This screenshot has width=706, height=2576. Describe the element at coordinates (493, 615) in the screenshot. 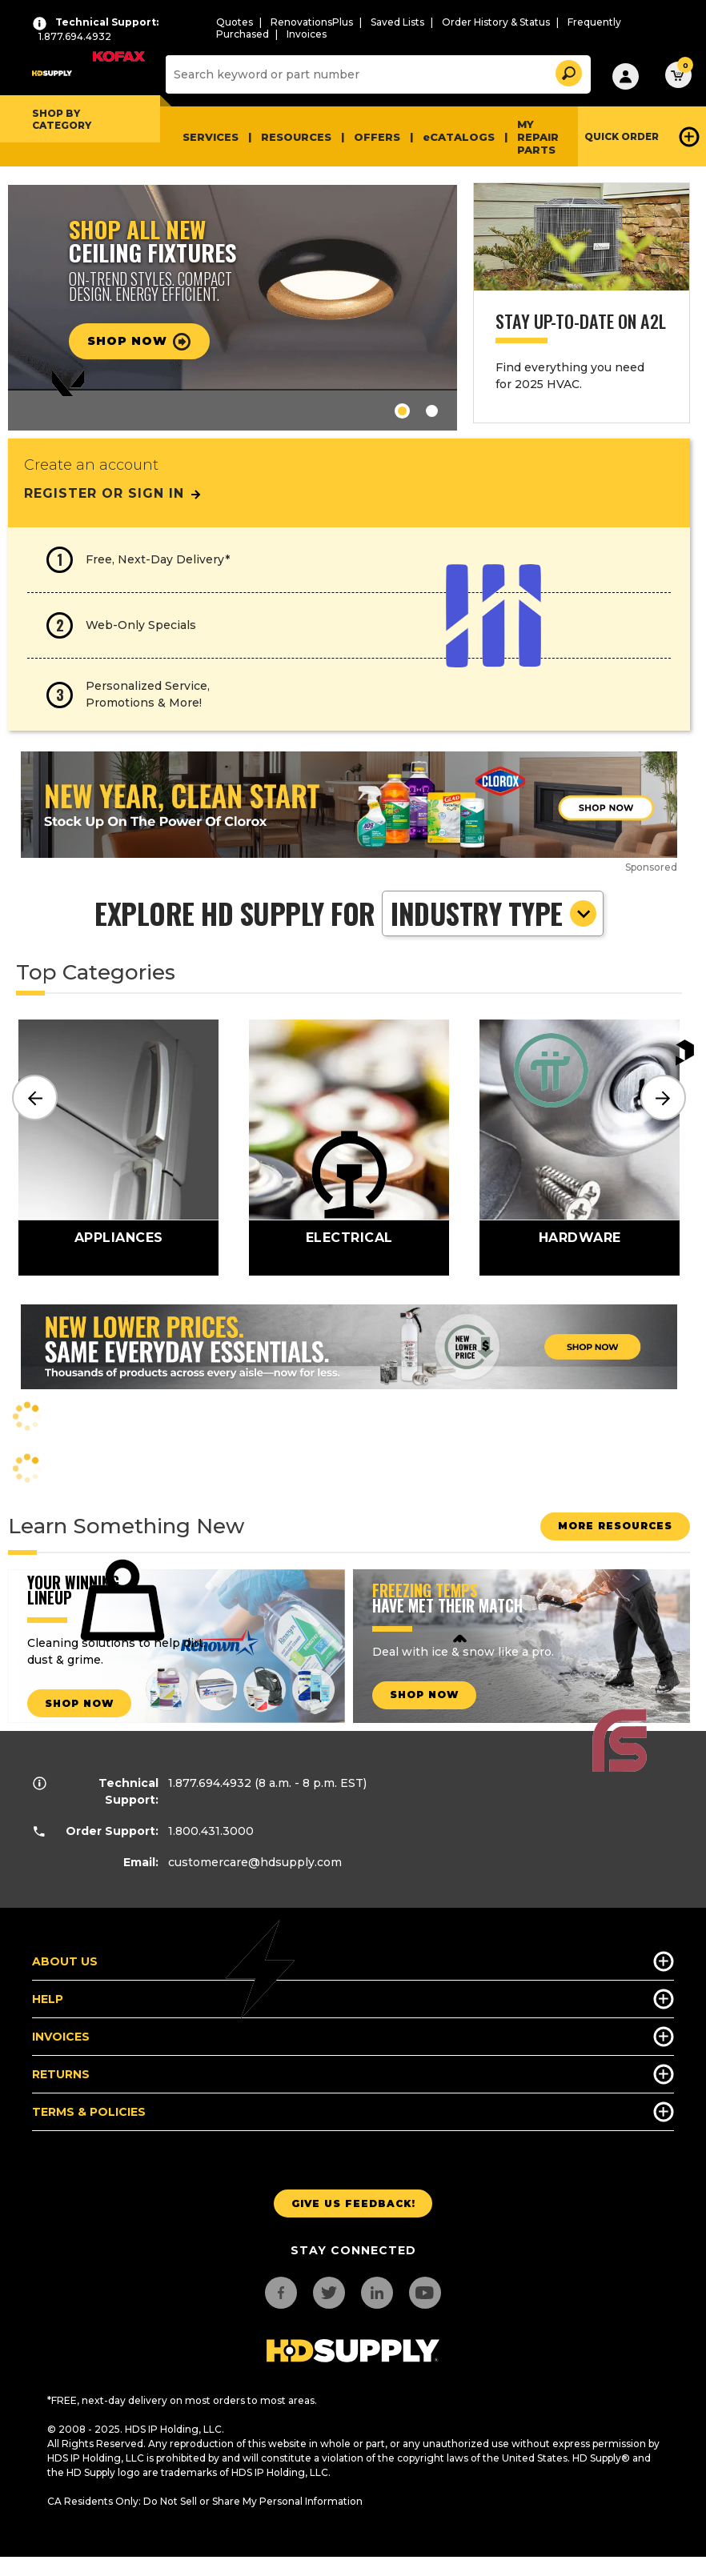

I see `libraries.io logo` at that location.